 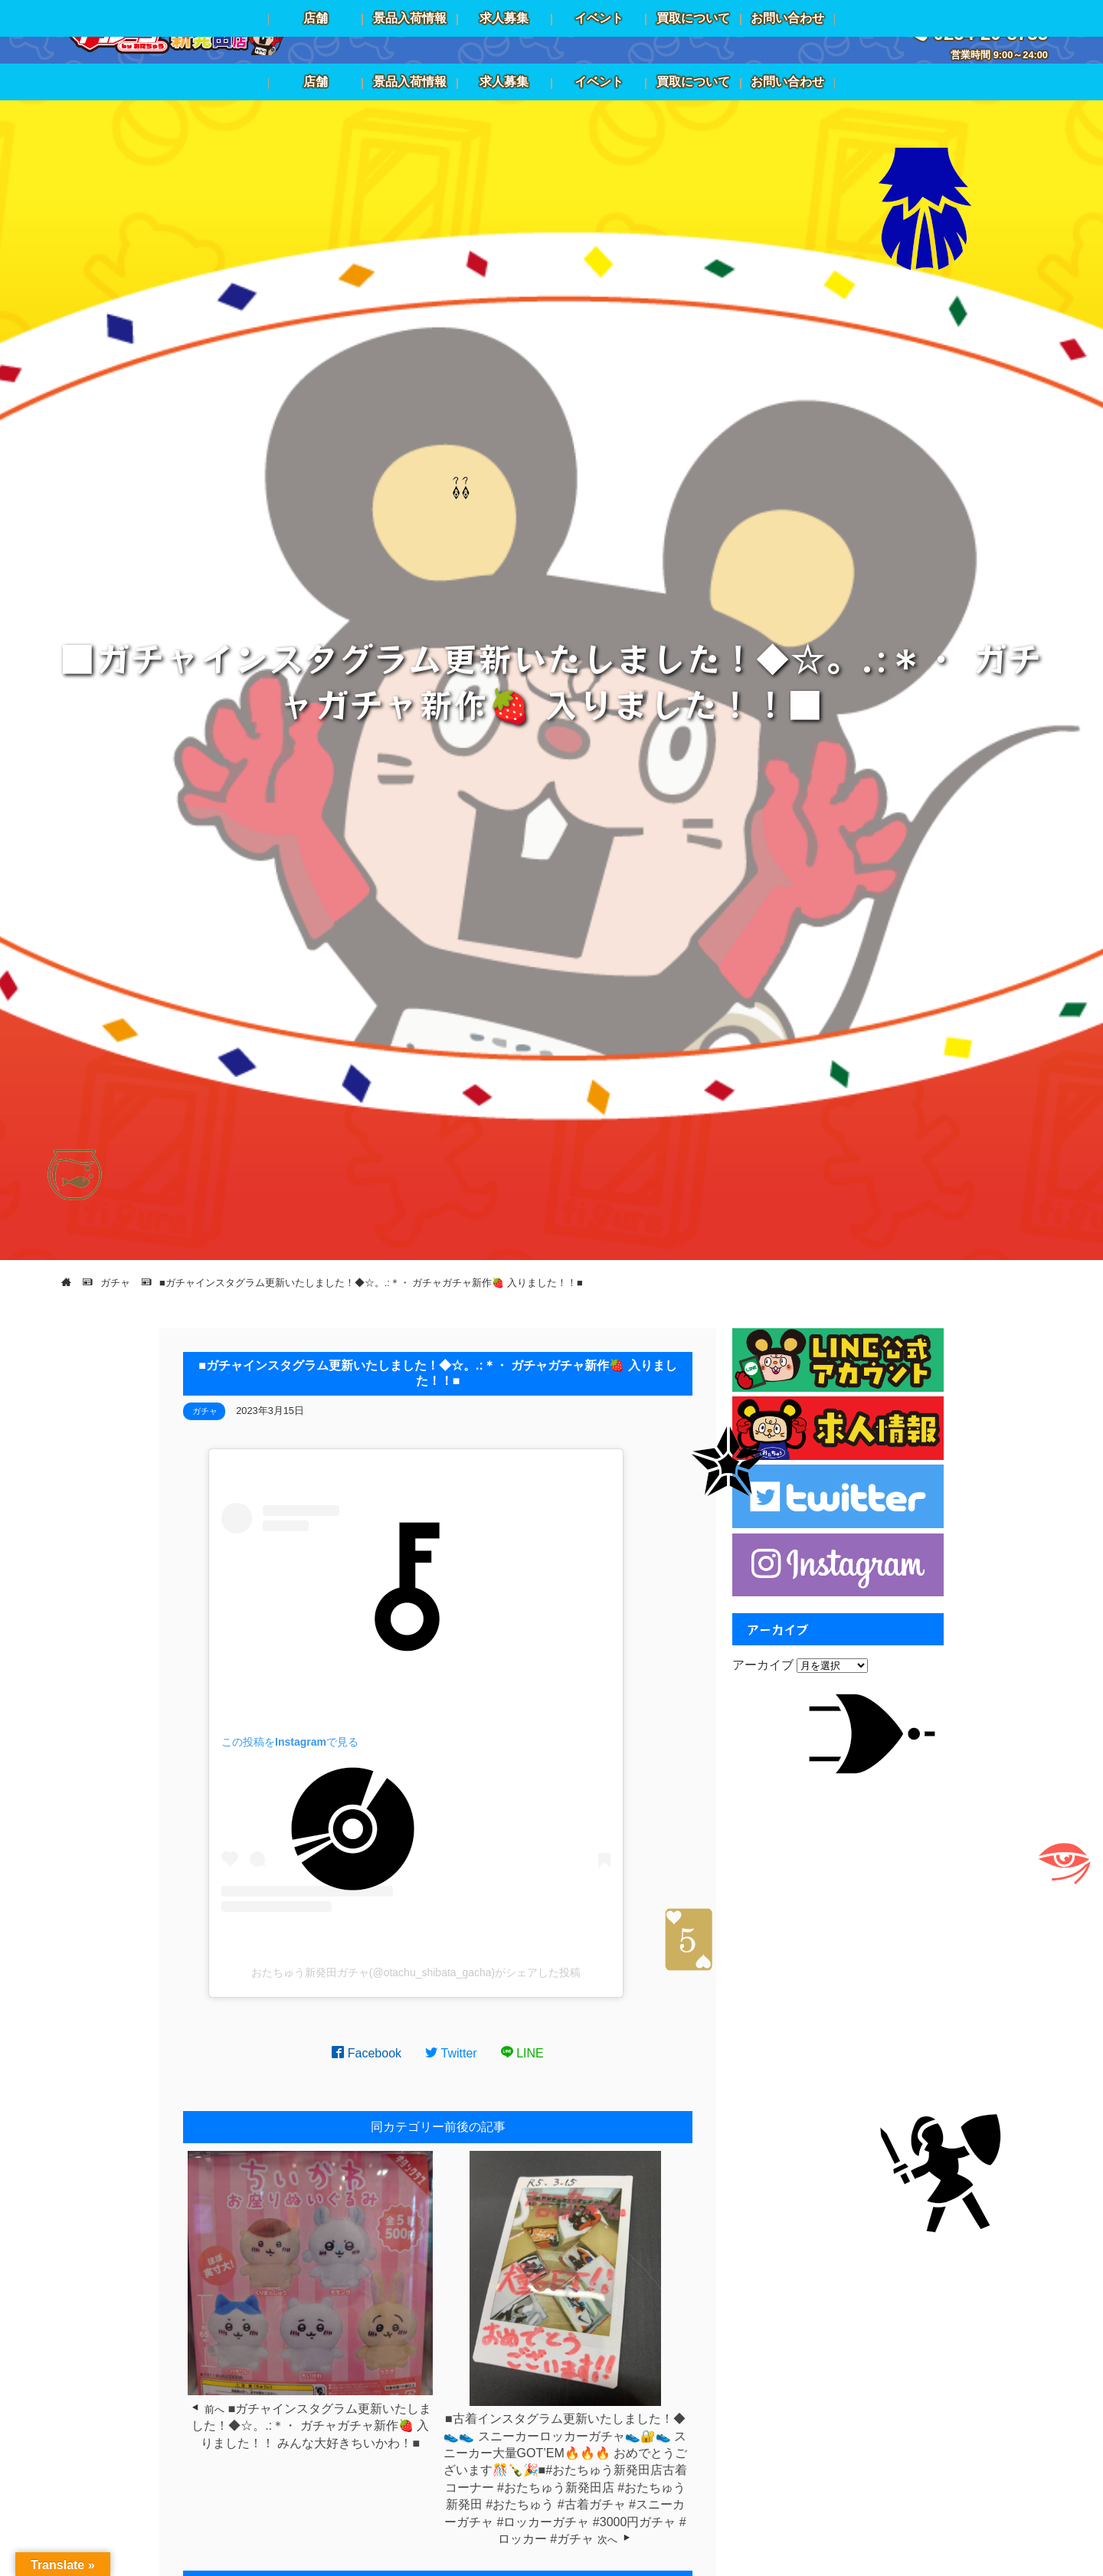 What do you see at coordinates (352, 1828) in the screenshot?
I see `access music or audio files` at bounding box center [352, 1828].